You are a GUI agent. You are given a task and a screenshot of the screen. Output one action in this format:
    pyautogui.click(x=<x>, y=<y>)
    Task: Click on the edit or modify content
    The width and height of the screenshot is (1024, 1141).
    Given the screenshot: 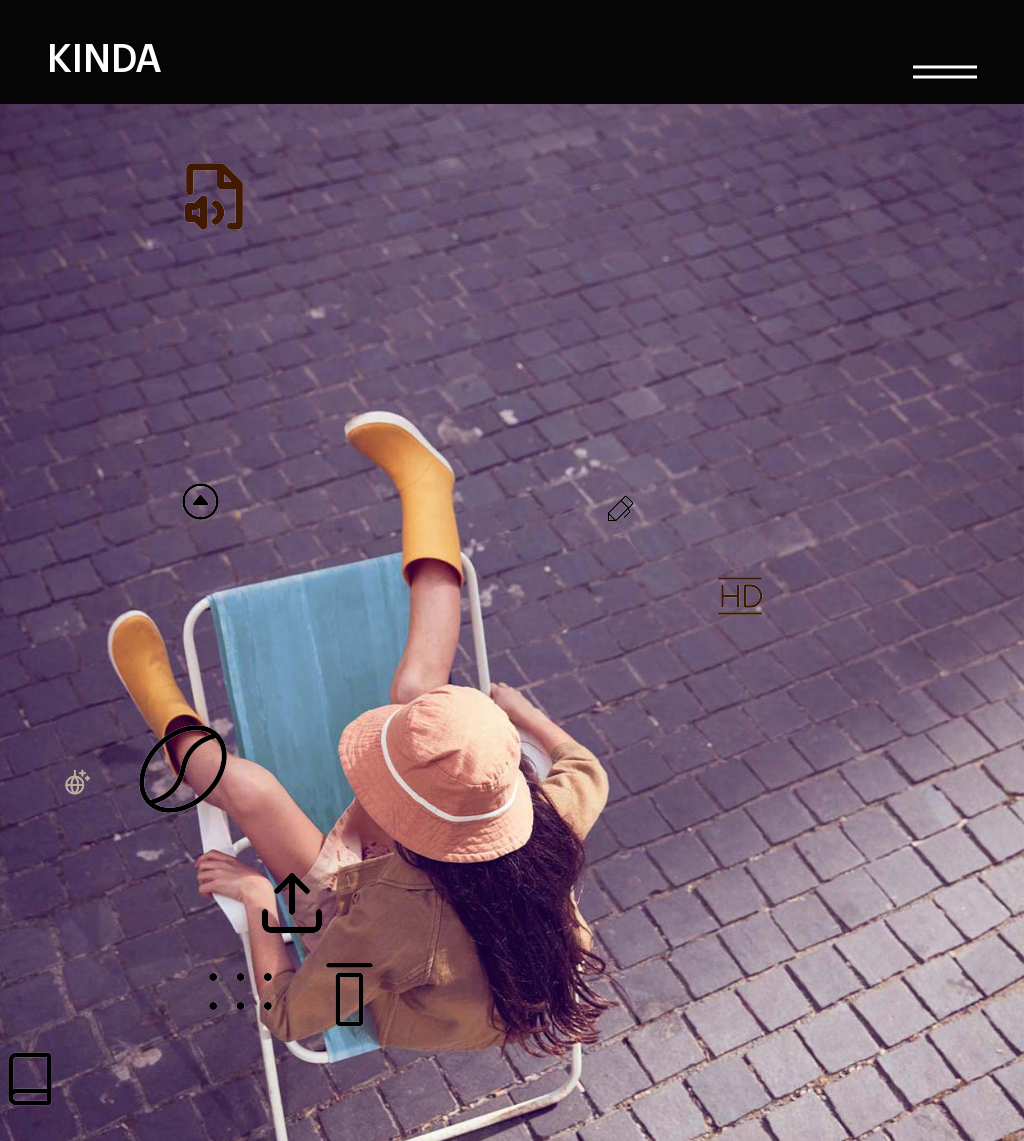 What is the action you would take?
    pyautogui.click(x=620, y=509)
    